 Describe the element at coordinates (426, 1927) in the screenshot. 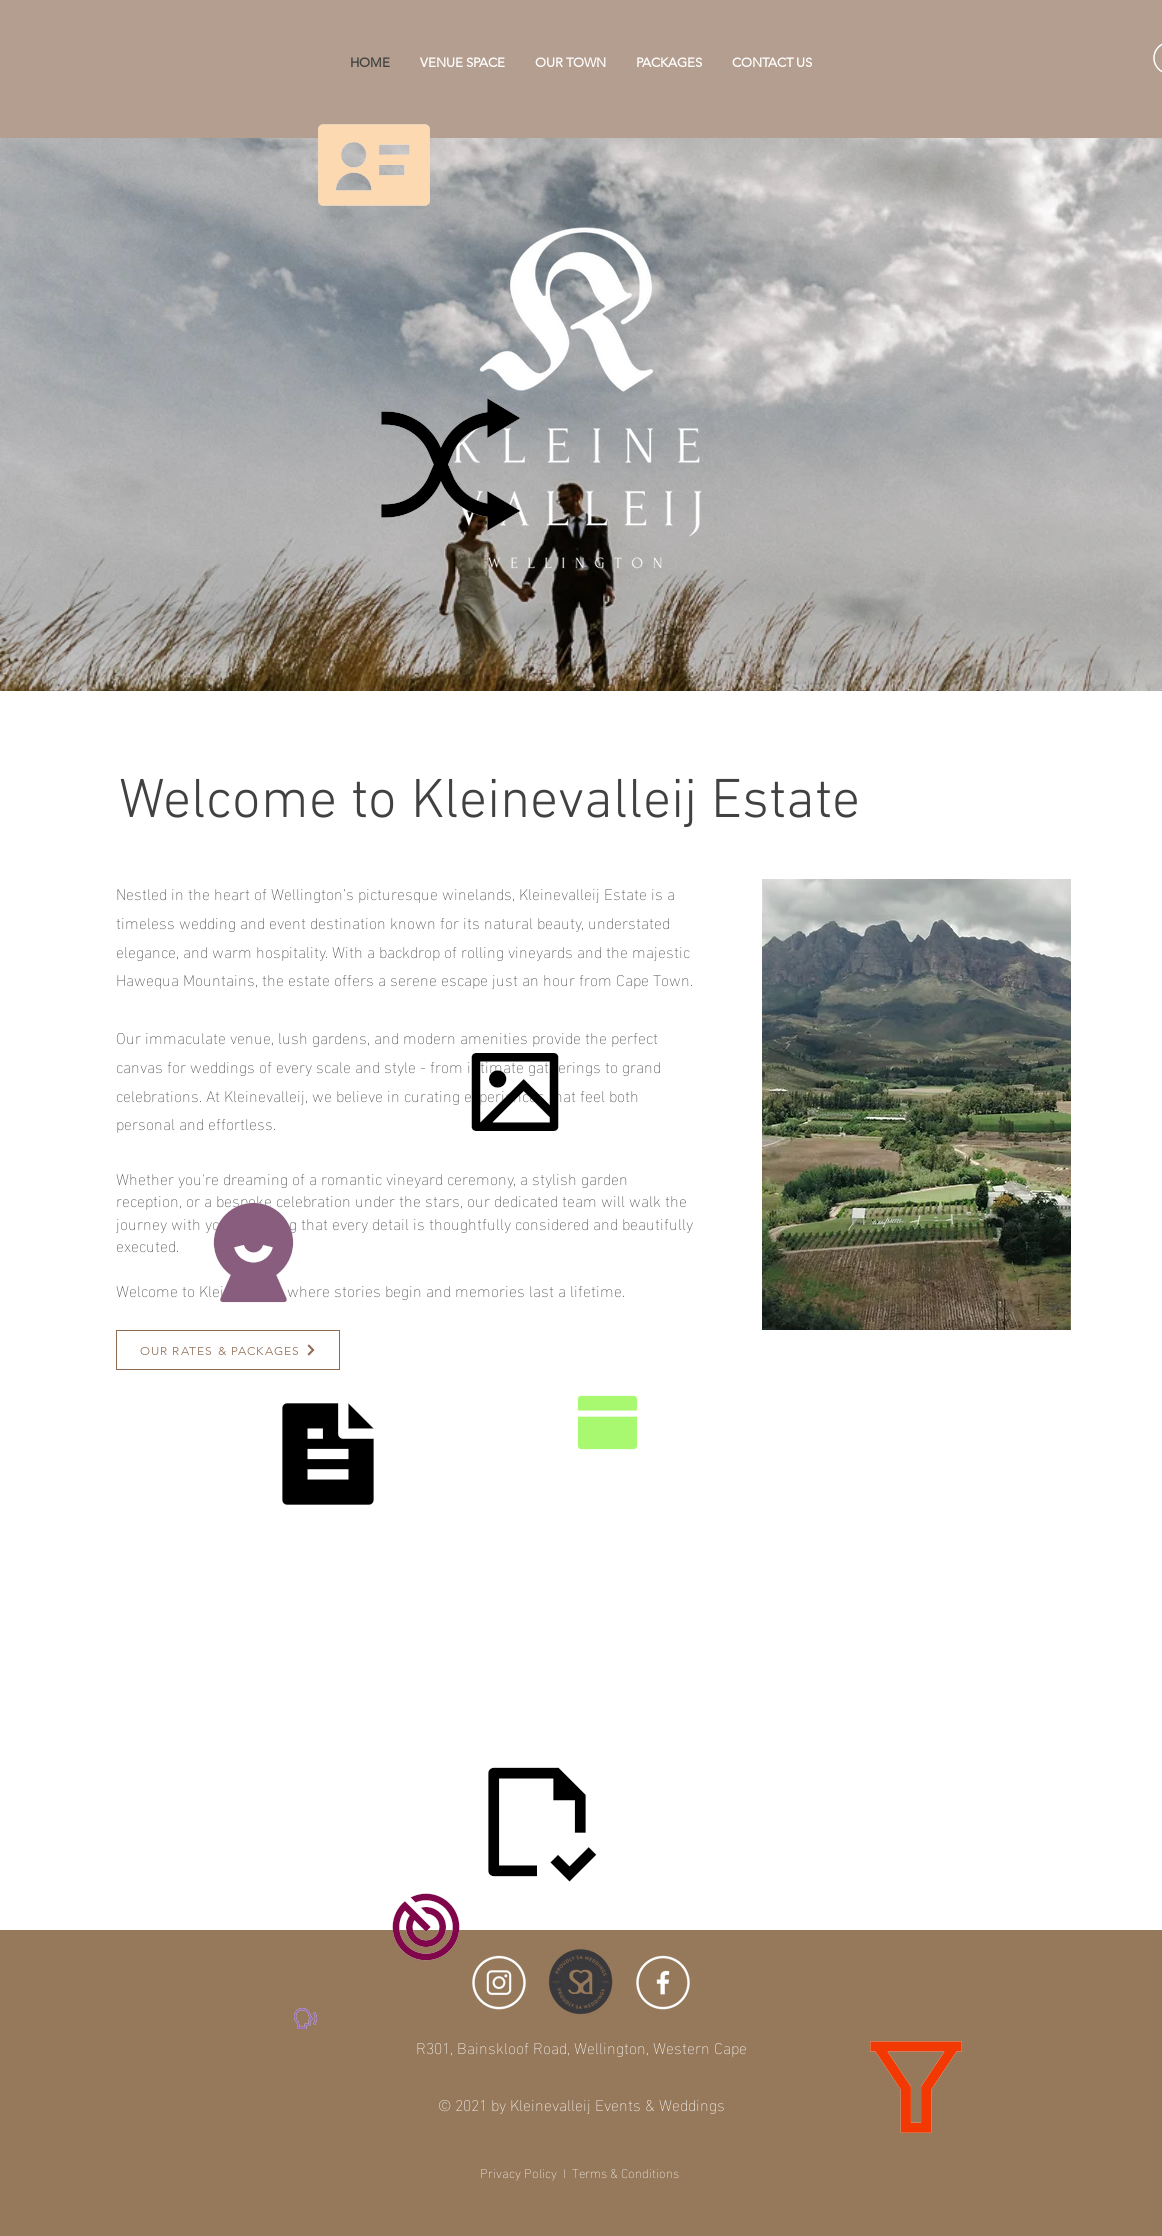

I see `scan a QR code or barcode` at that location.